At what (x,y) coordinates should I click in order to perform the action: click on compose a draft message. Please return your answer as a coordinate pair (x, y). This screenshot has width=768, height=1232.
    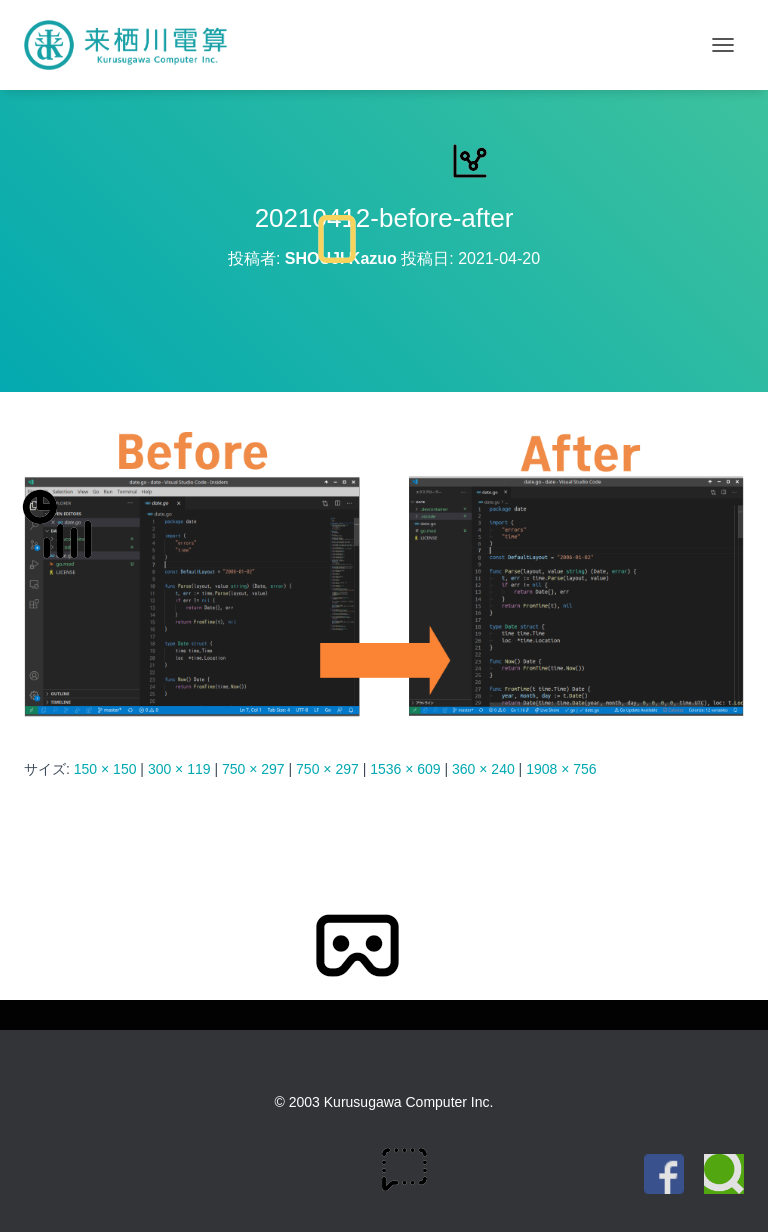
    Looking at the image, I should click on (404, 1168).